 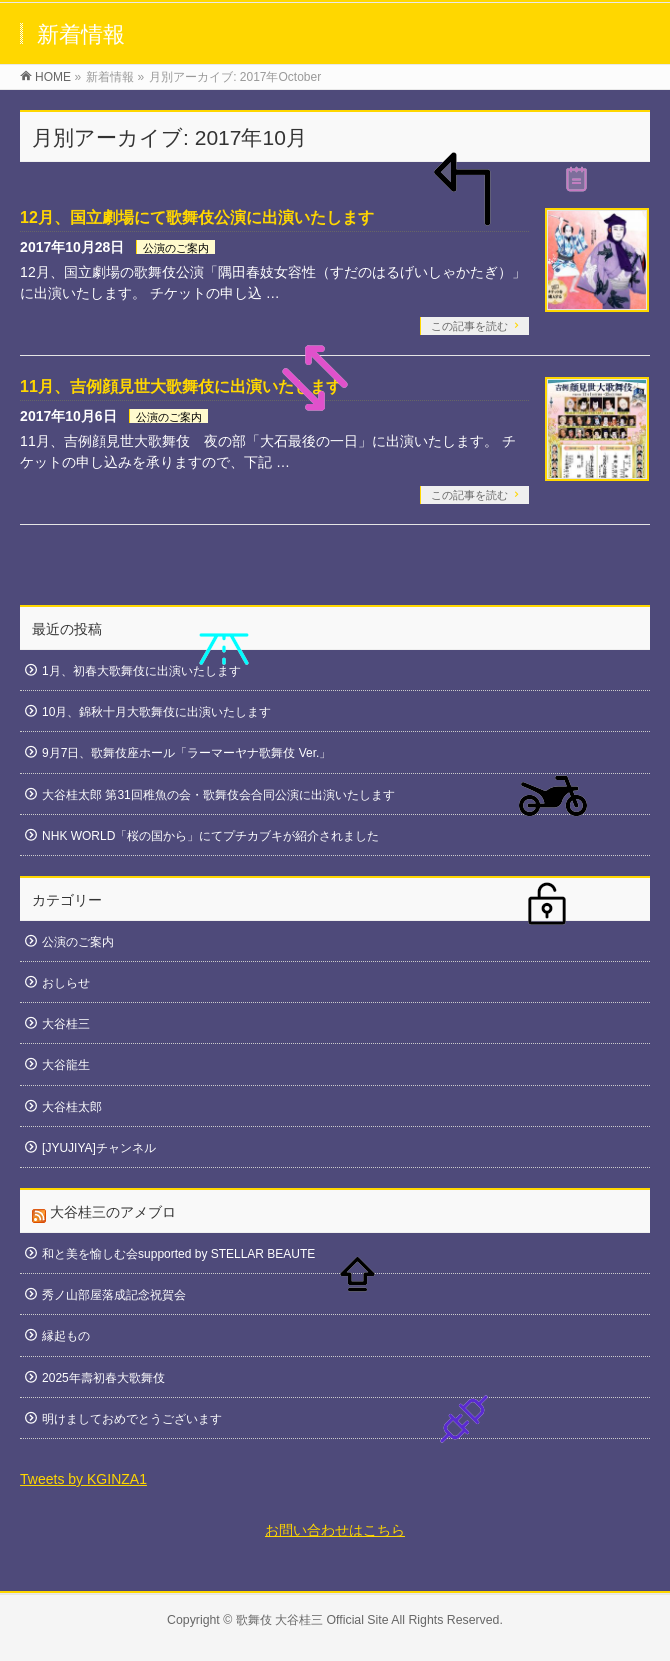 What do you see at coordinates (464, 1419) in the screenshot?
I see `connect or pair devices` at bounding box center [464, 1419].